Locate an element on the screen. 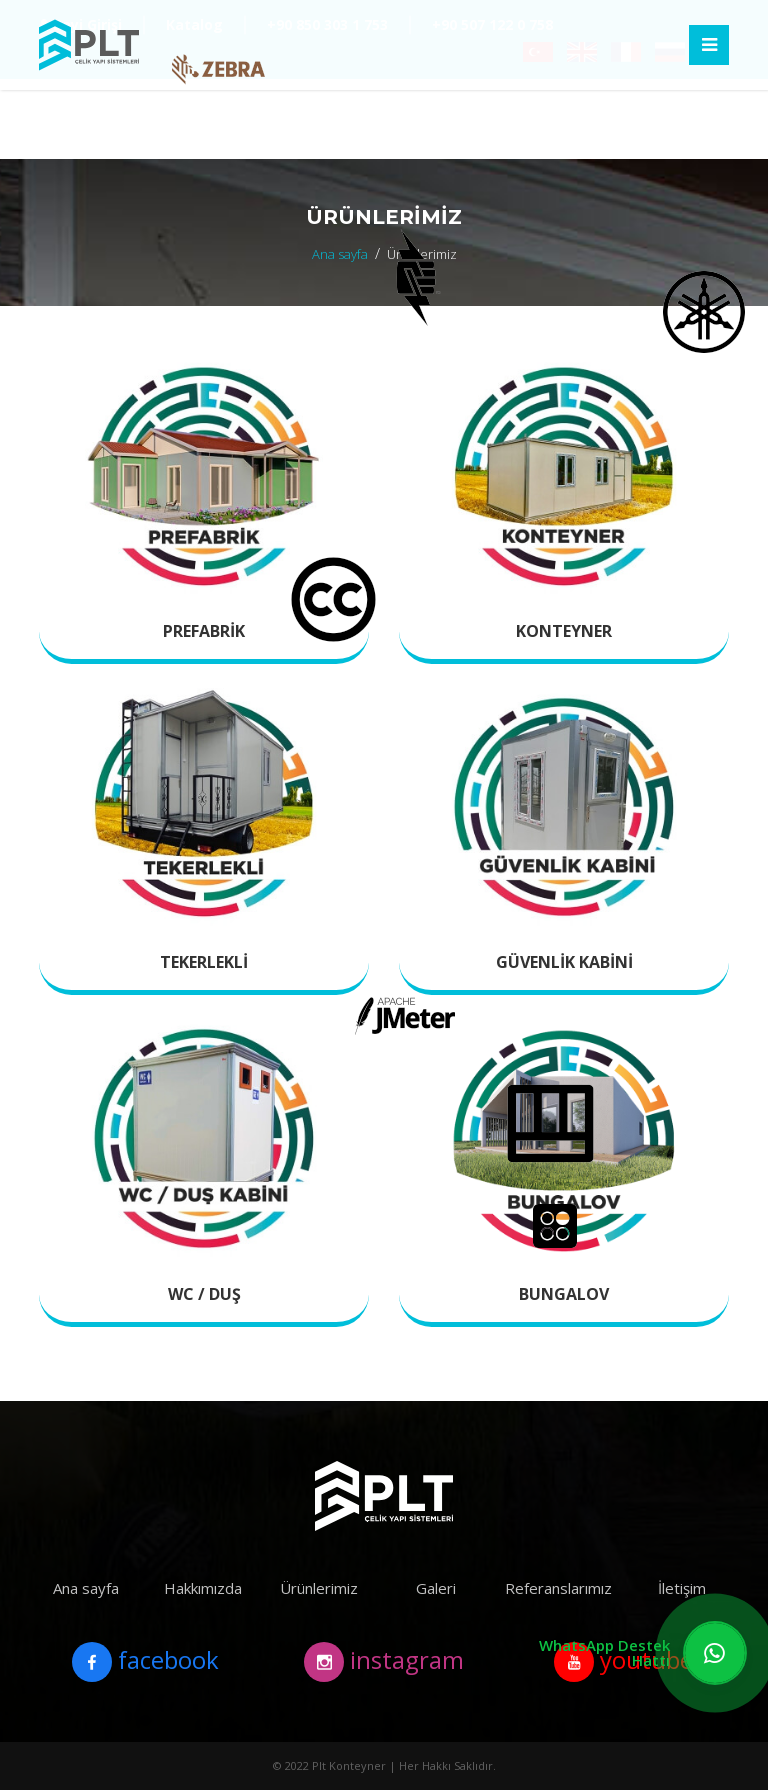 The height and width of the screenshot is (1790, 768). view data in table format is located at coordinates (550, 1123).